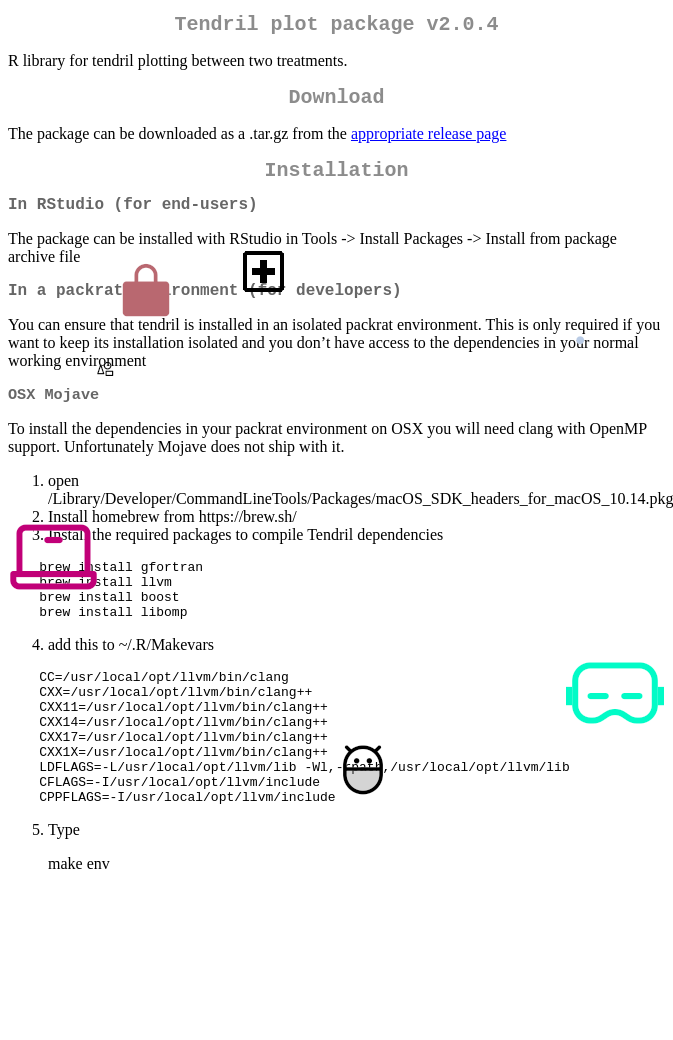 This screenshot has width=673, height=1040. Describe the element at coordinates (263, 271) in the screenshot. I see `find nearby hospitals or medical facilities` at that location.